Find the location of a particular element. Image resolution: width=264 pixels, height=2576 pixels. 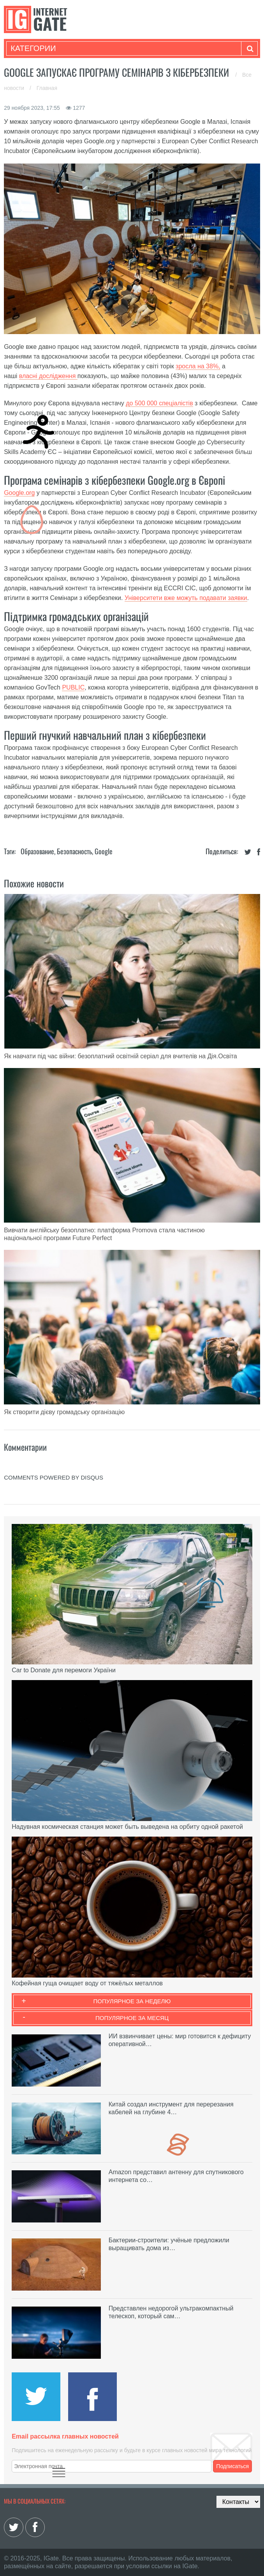

link to SolidJS framework documentation is located at coordinates (178, 2145).